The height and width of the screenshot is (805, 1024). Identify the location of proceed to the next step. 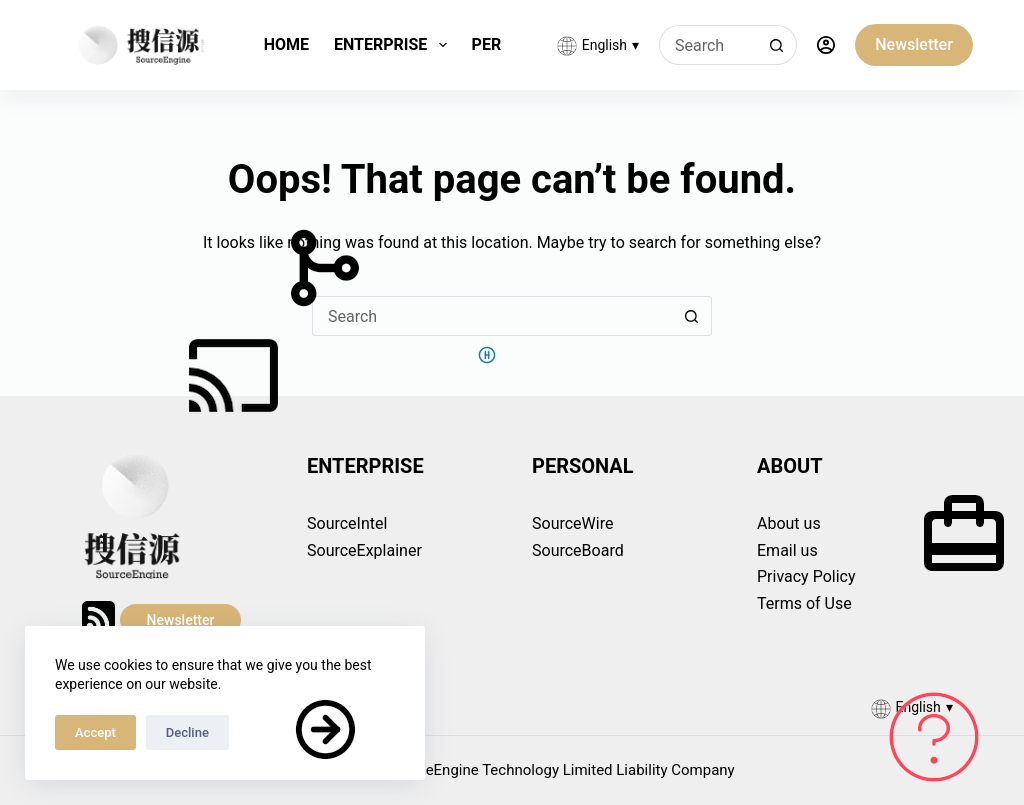
(325, 729).